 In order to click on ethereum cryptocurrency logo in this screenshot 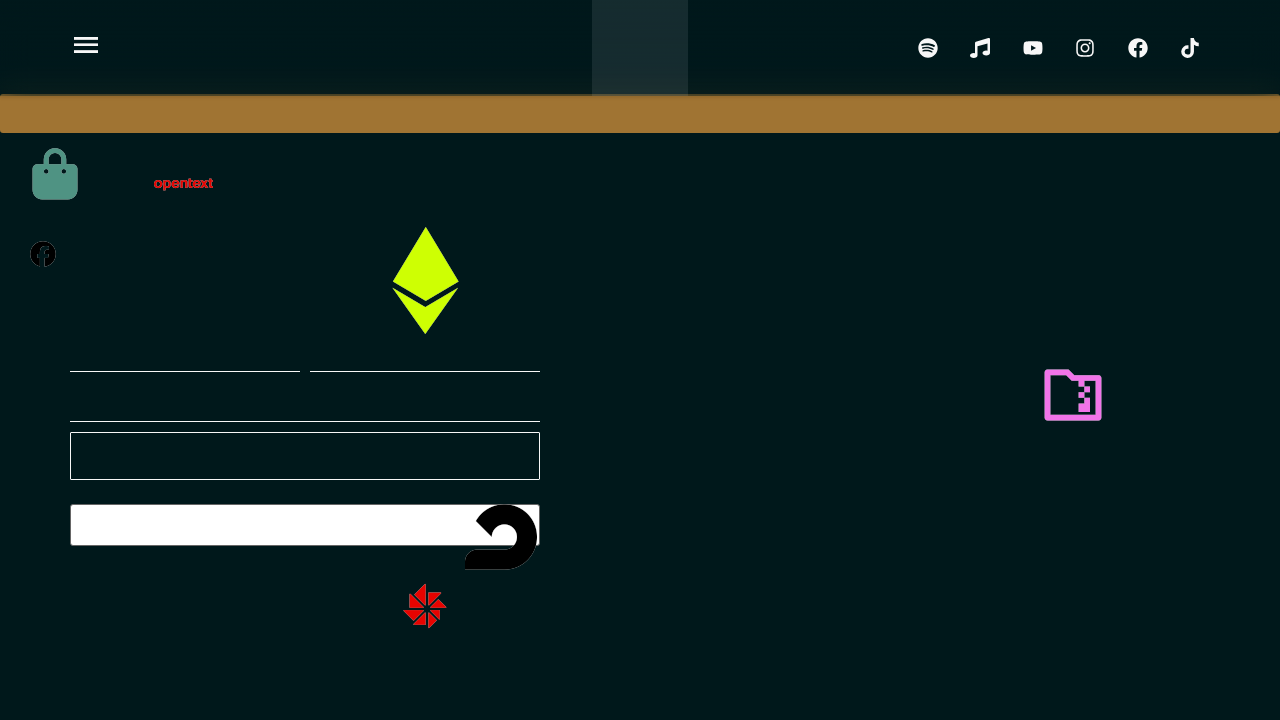, I will do `click(425, 280)`.